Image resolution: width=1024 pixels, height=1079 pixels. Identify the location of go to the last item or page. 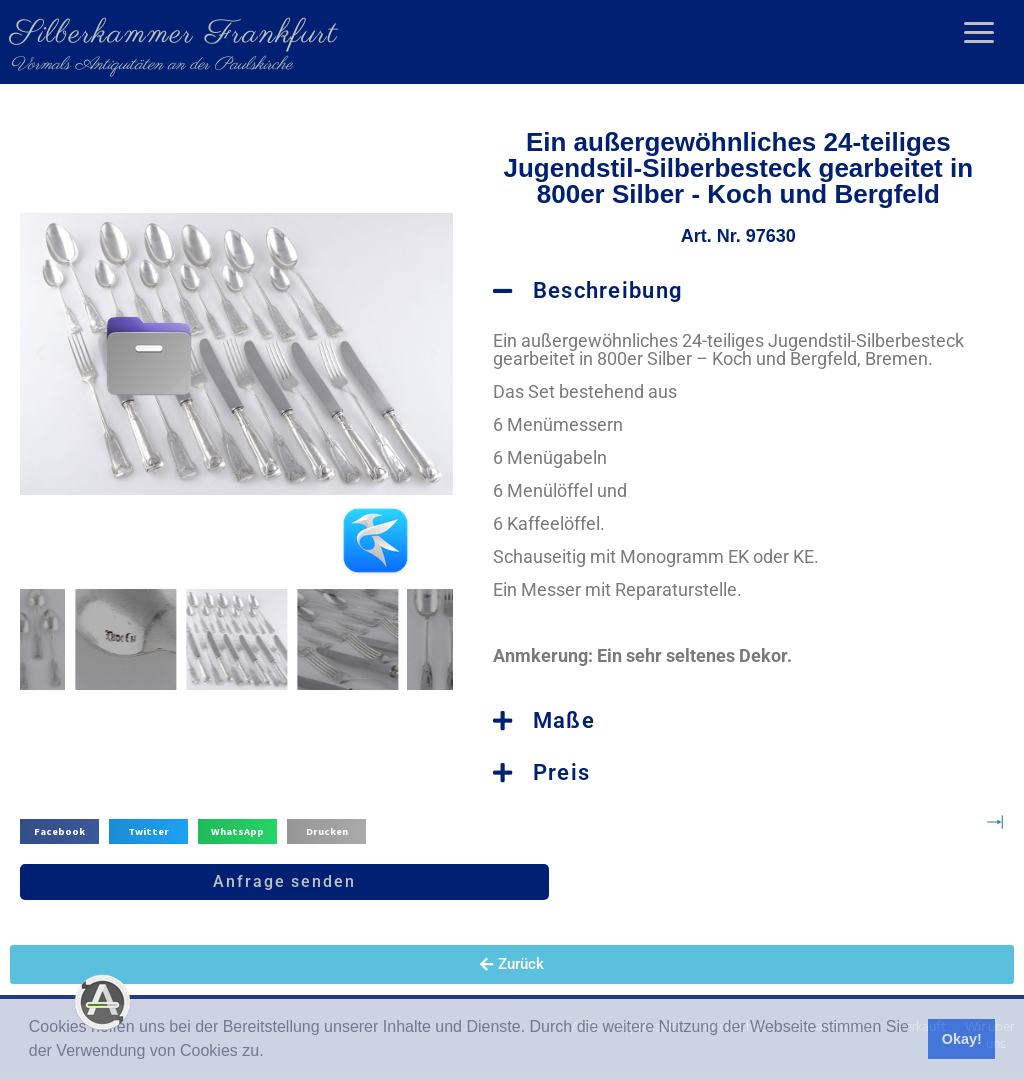
(995, 822).